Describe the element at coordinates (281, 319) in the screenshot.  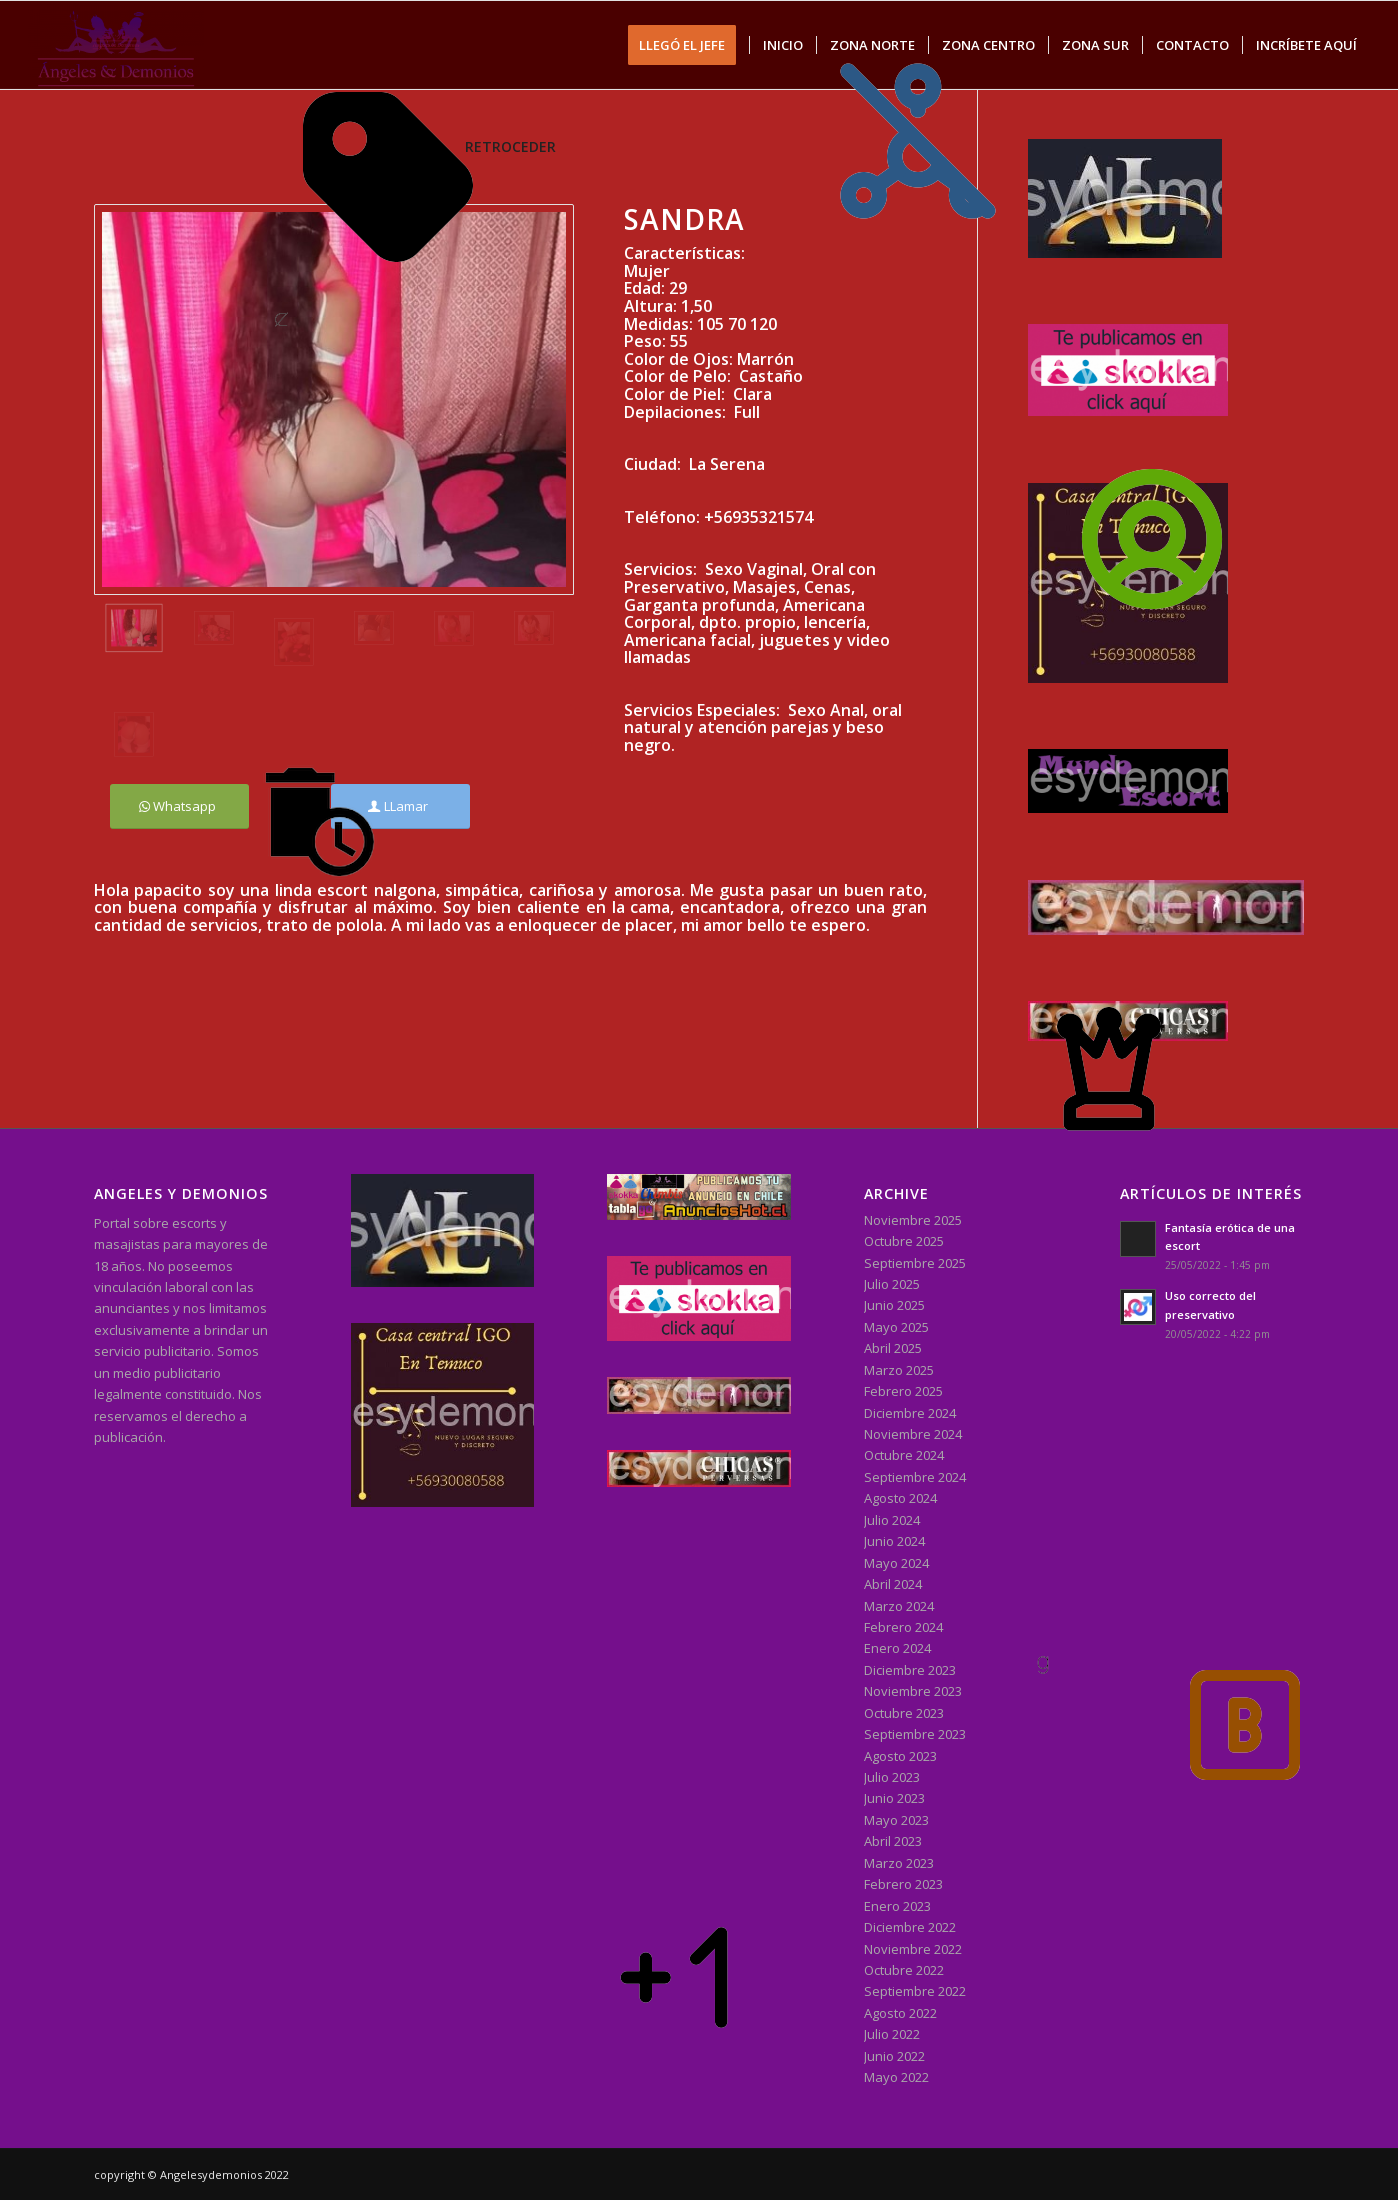
I see `indicates a set is not a subset of another in mathematical notation` at that location.